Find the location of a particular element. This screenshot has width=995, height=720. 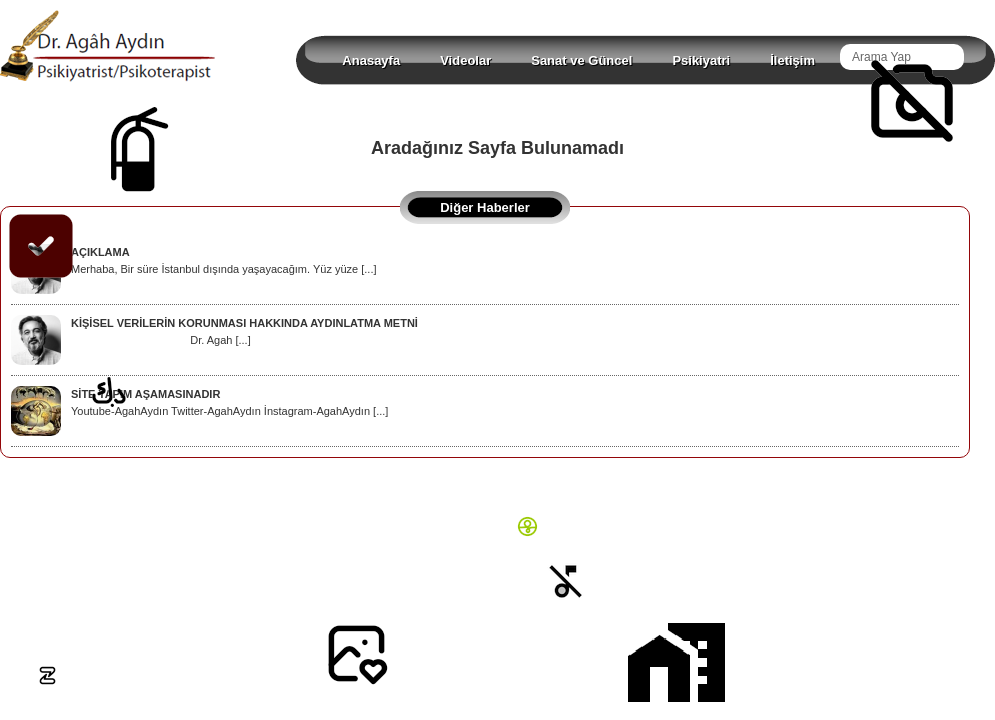

switch between home and office mode is located at coordinates (676, 662).